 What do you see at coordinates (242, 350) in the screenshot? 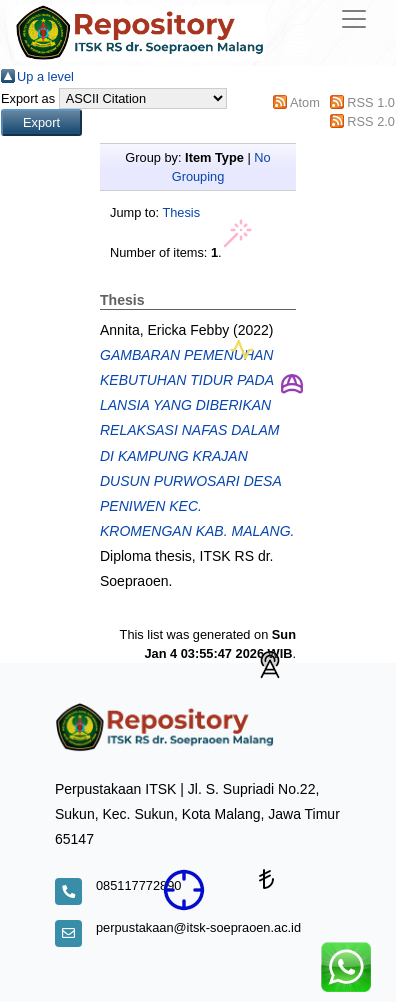
I see `view health or heart rate data` at bounding box center [242, 350].